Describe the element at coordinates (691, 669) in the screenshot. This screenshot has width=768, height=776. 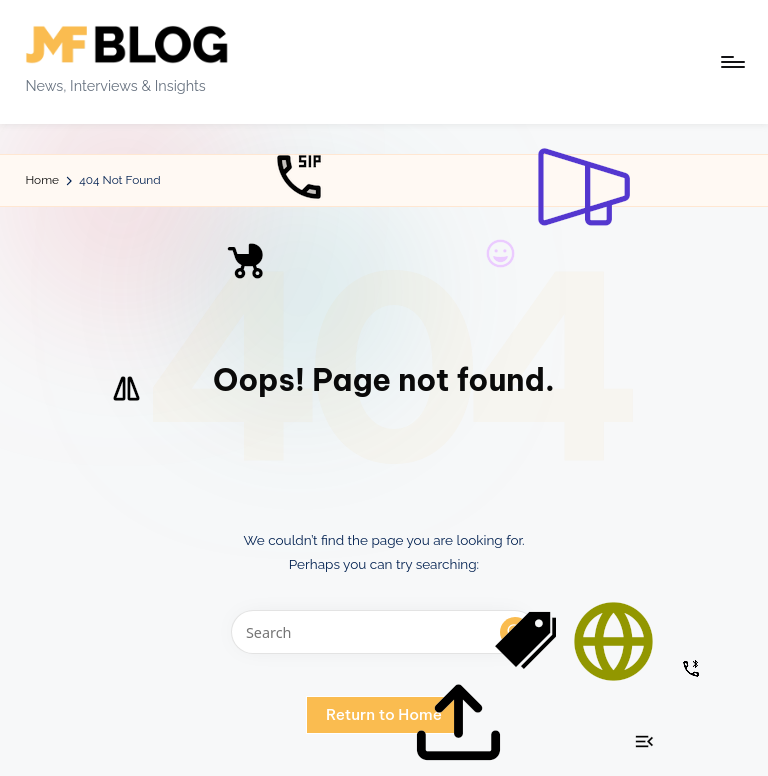
I see `indicates an active call using bluetooth speaker` at that location.